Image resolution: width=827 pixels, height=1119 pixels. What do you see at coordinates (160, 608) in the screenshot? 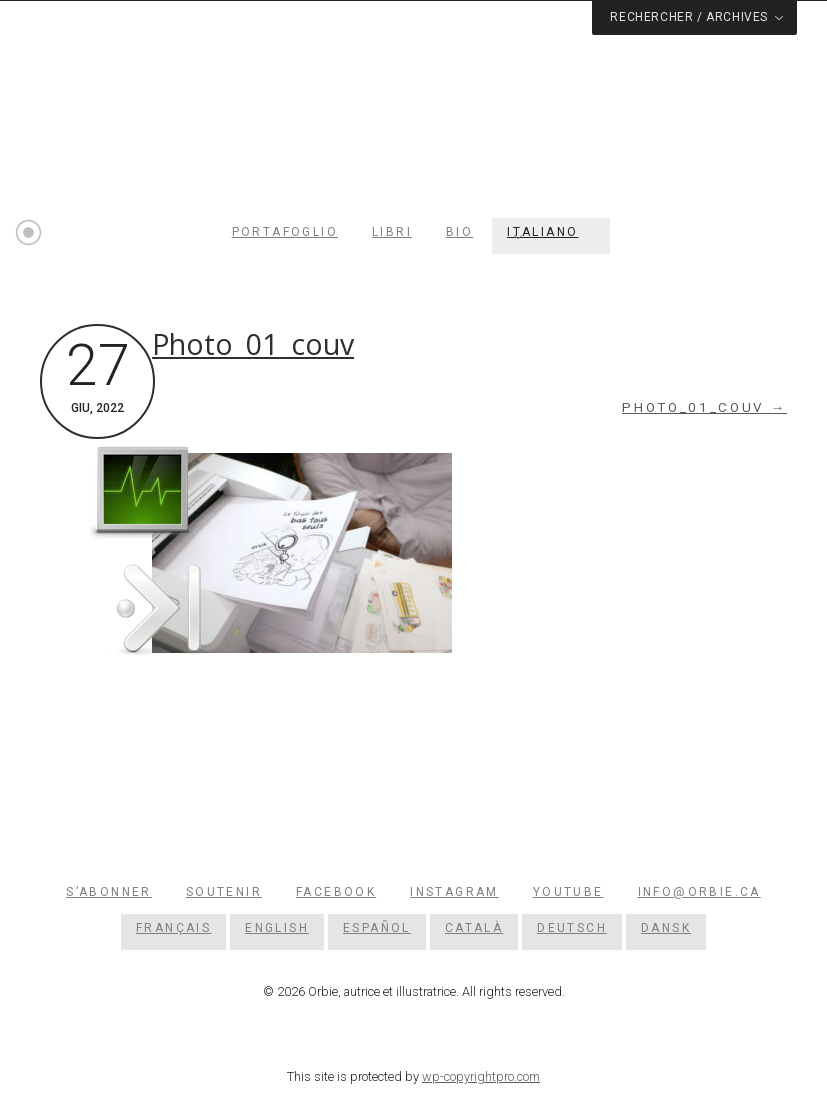
I see `skip to the last item in a list or sequence` at bounding box center [160, 608].